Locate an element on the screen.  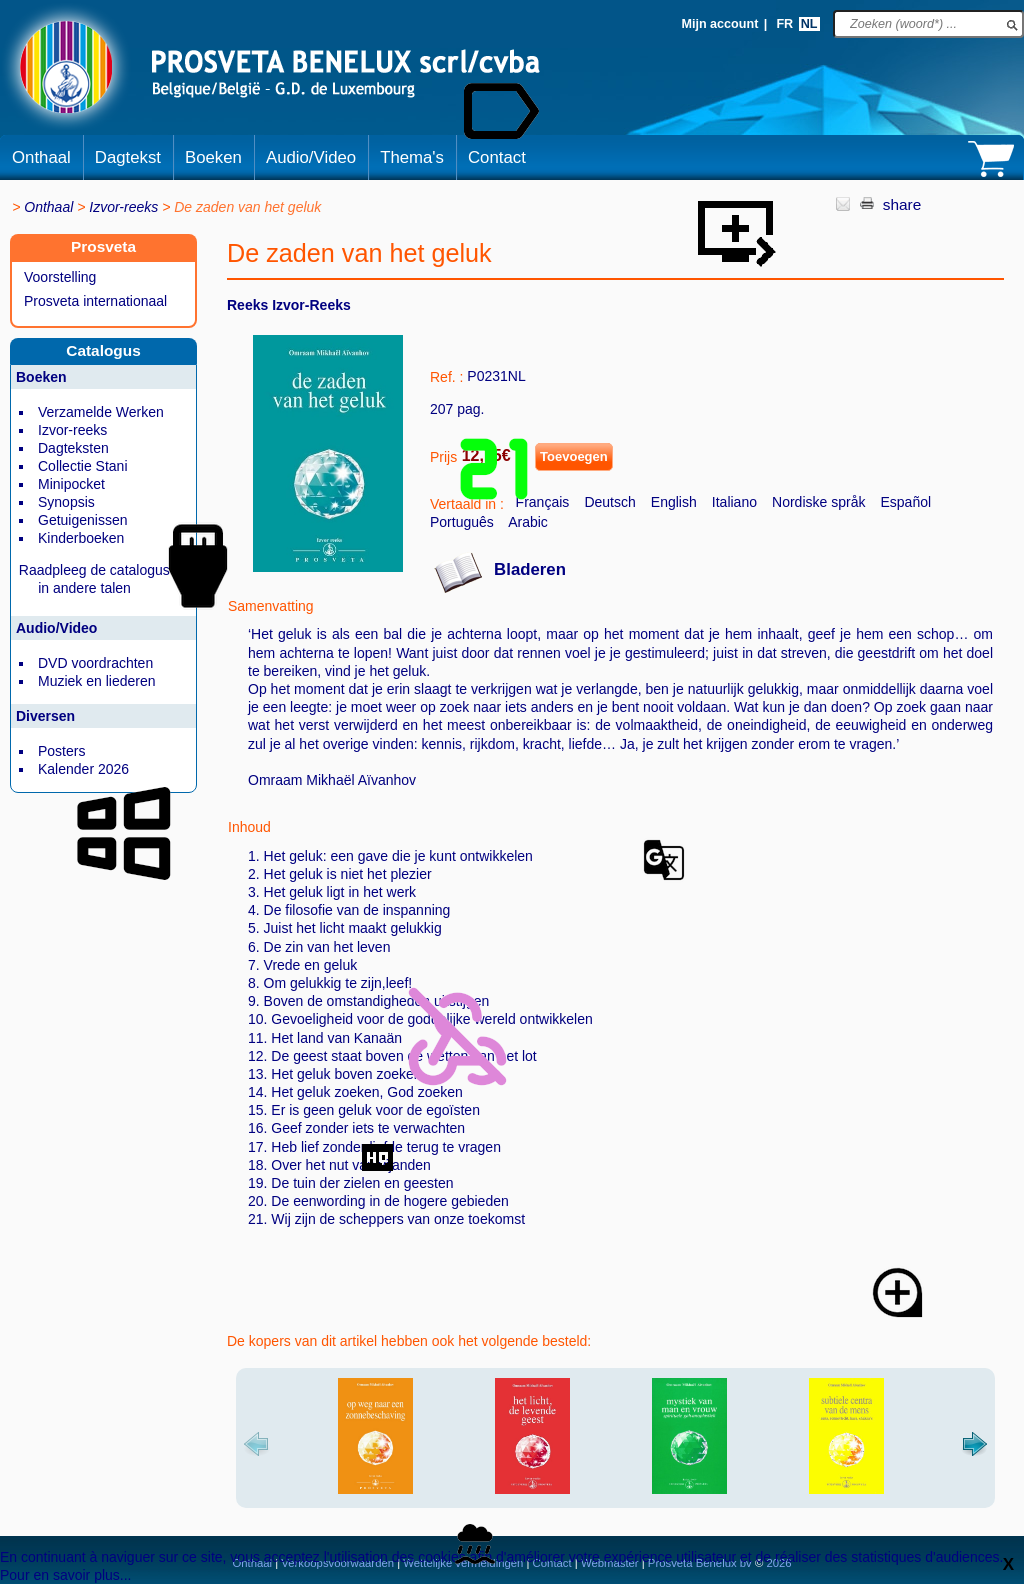
translate text using Google Translate is located at coordinates (664, 860).